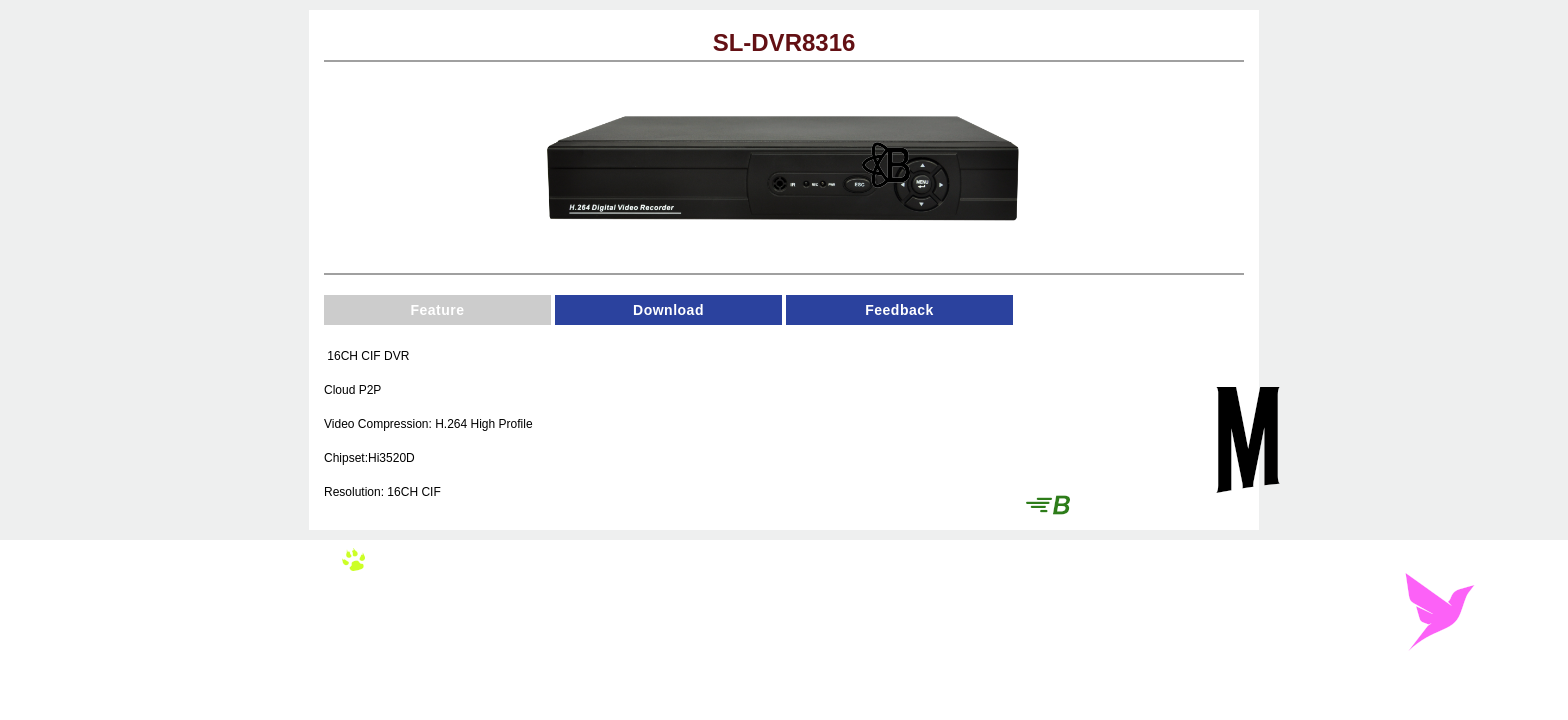  Describe the element at coordinates (1248, 440) in the screenshot. I see `open The Mighty app or website` at that location.